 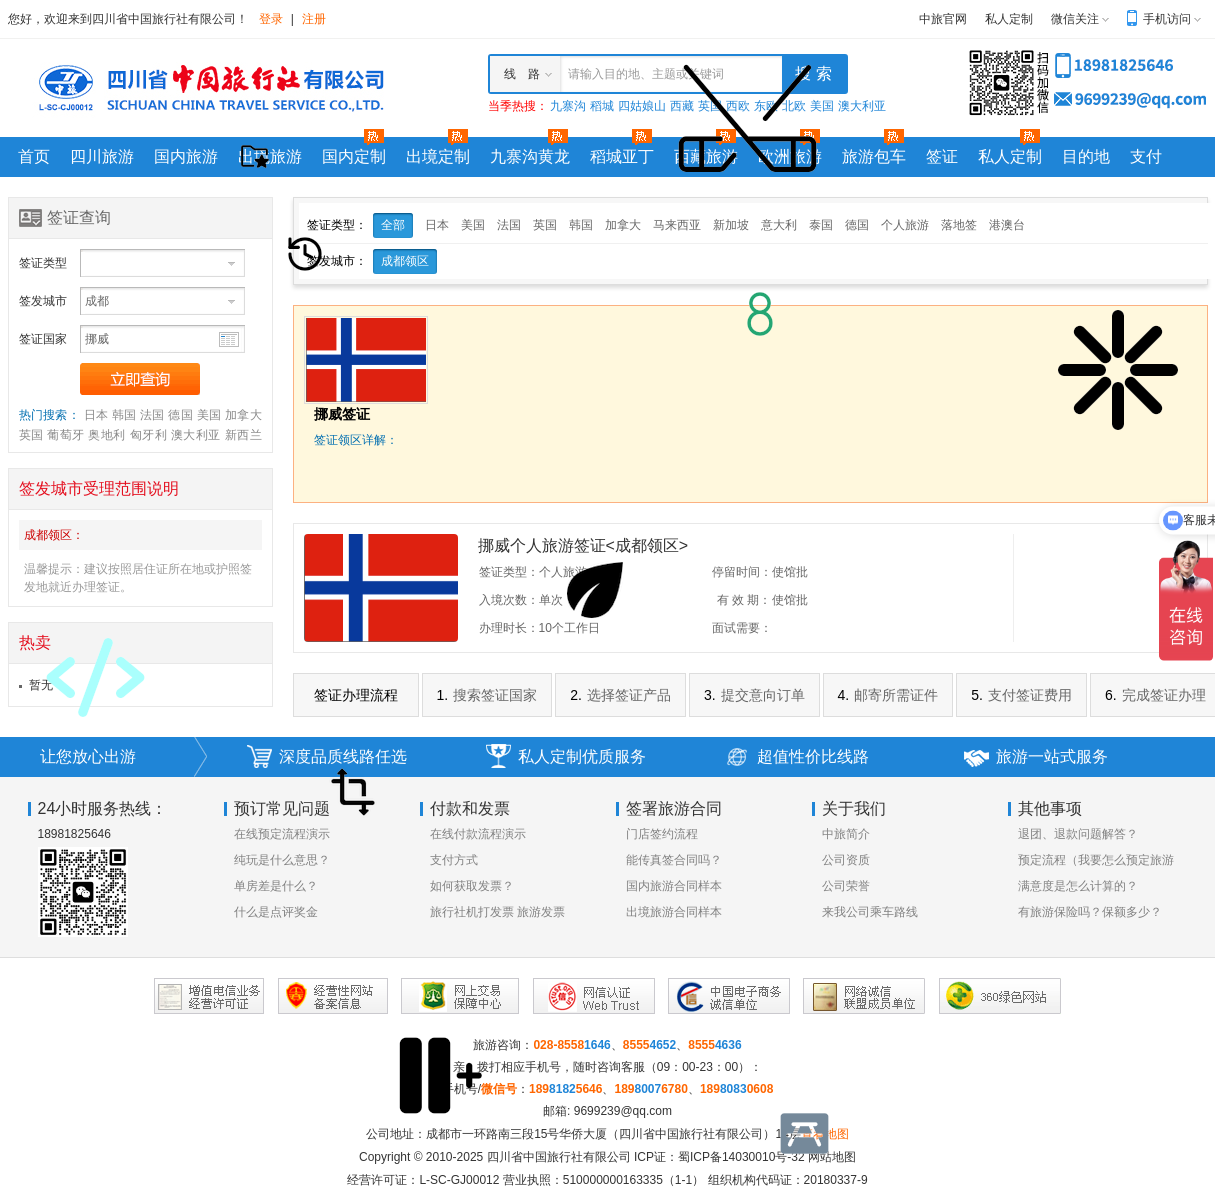 What do you see at coordinates (305, 254) in the screenshot?
I see `view your browsing or activity history` at bounding box center [305, 254].